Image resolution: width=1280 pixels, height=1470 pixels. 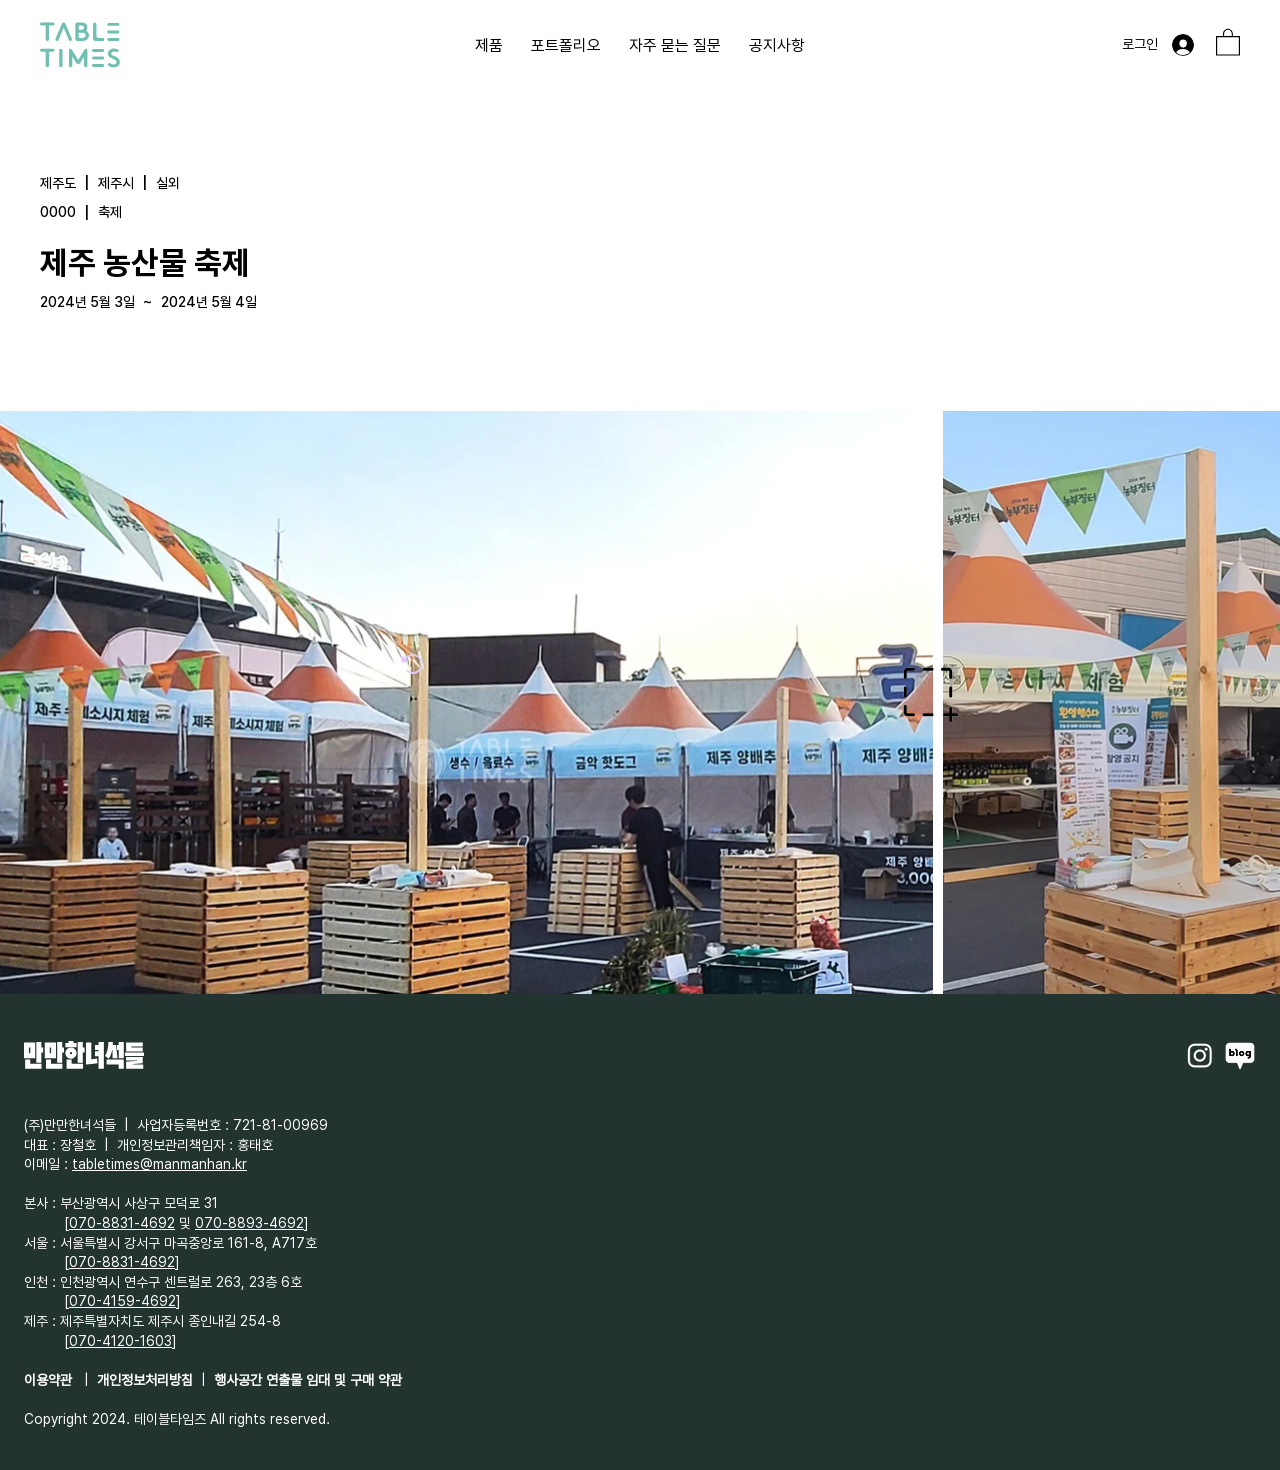 I want to click on add to current selection, so click(x=928, y=692).